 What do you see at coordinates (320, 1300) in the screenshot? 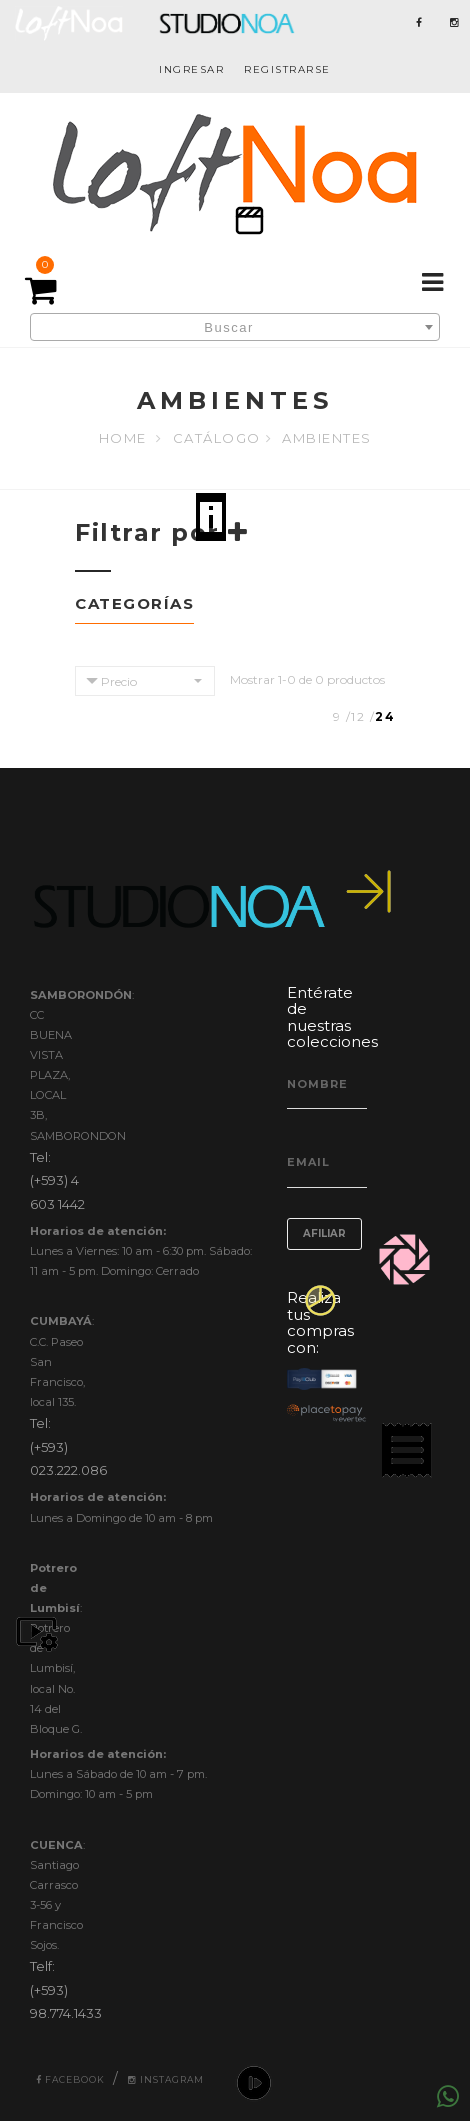
I see `view analytics or statistics breakdown` at bounding box center [320, 1300].